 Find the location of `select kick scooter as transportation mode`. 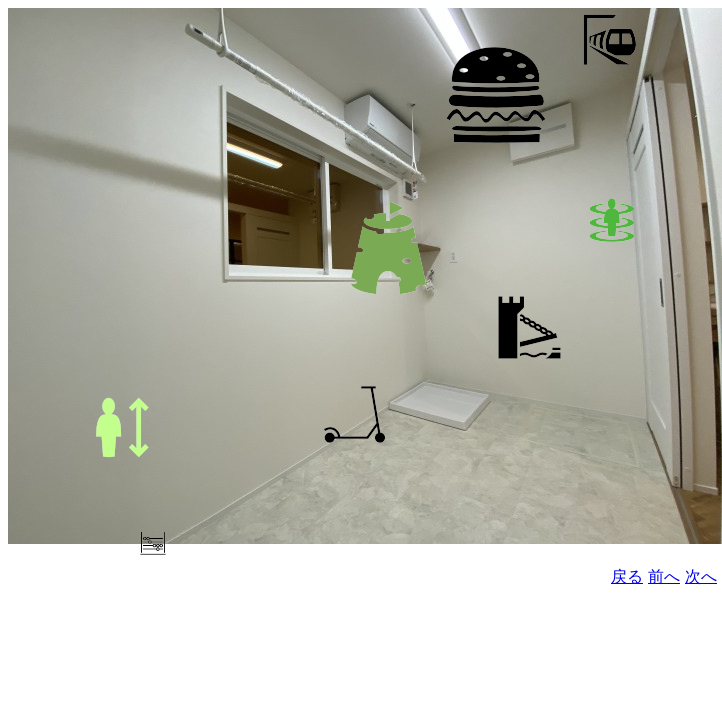

select kick scooter as transportation mode is located at coordinates (354, 414).